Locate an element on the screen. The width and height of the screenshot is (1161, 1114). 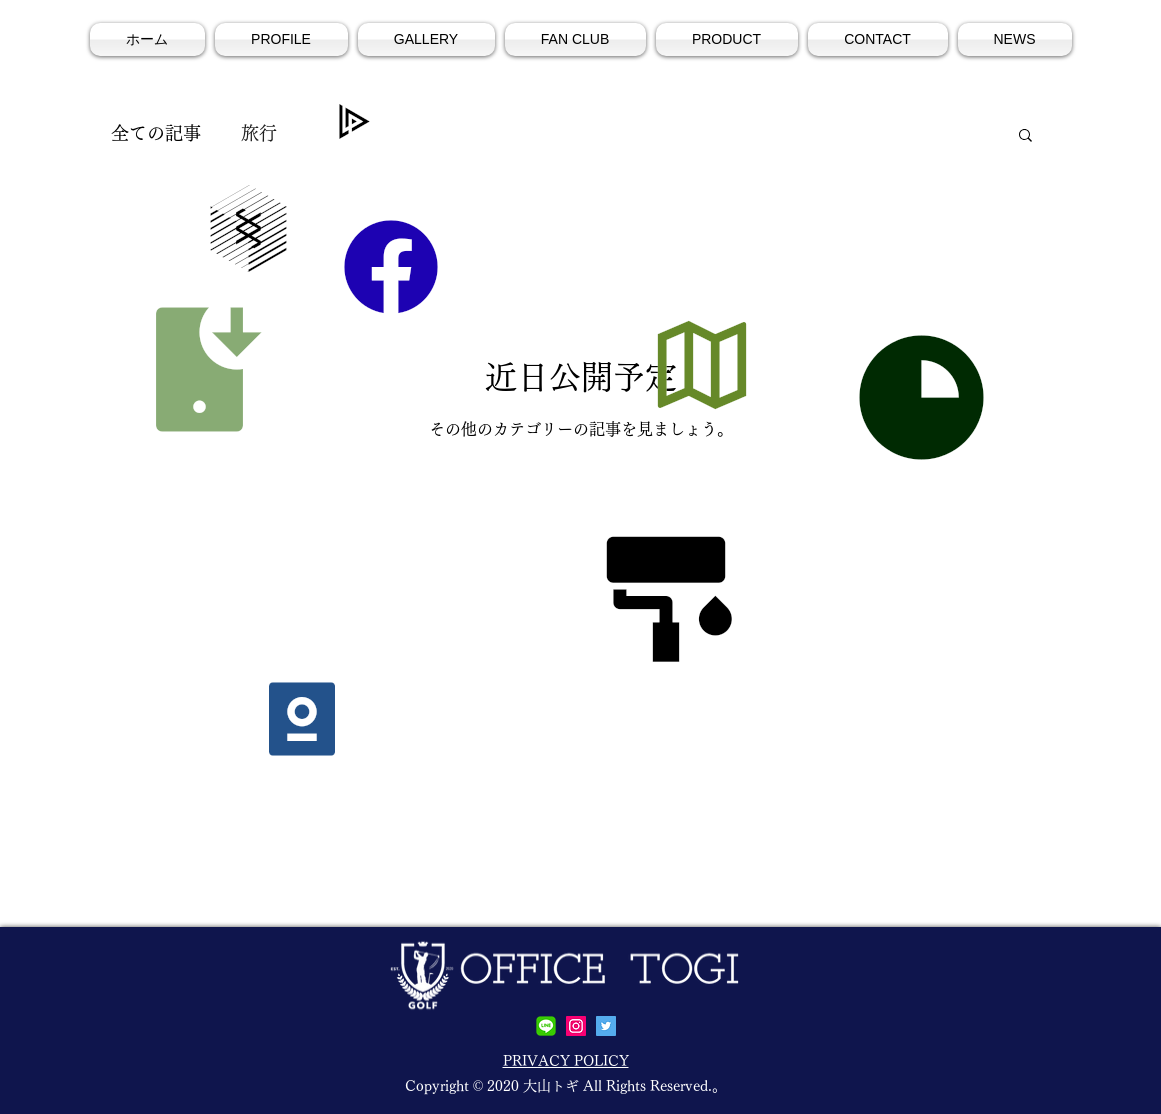
parity substrate blockchain framework logo is located at coordinates (248, 228).